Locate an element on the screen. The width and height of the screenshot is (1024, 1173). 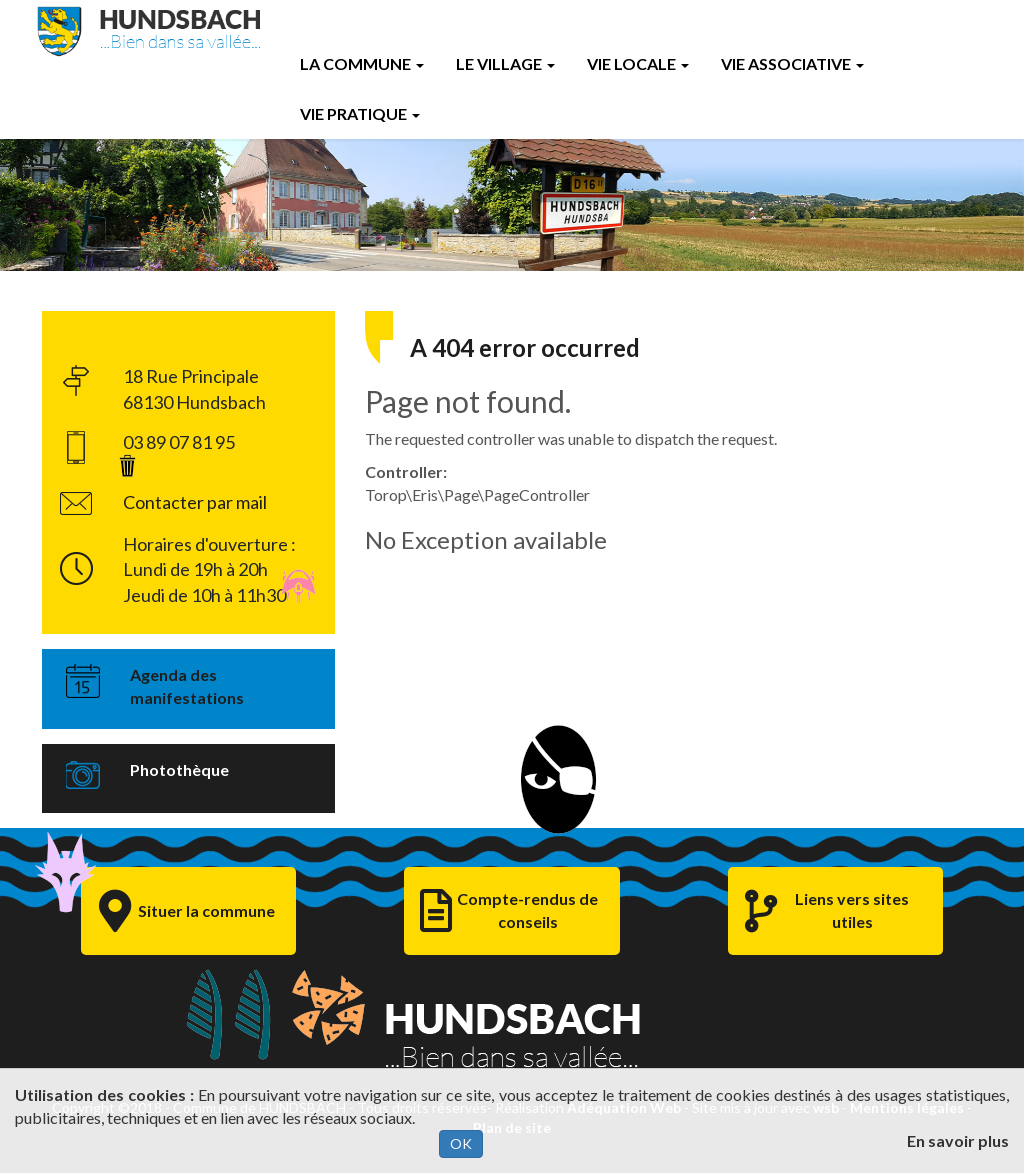
hieroglyph or ancient symbol representing the letter Y is located at coordinates (228, 1014).